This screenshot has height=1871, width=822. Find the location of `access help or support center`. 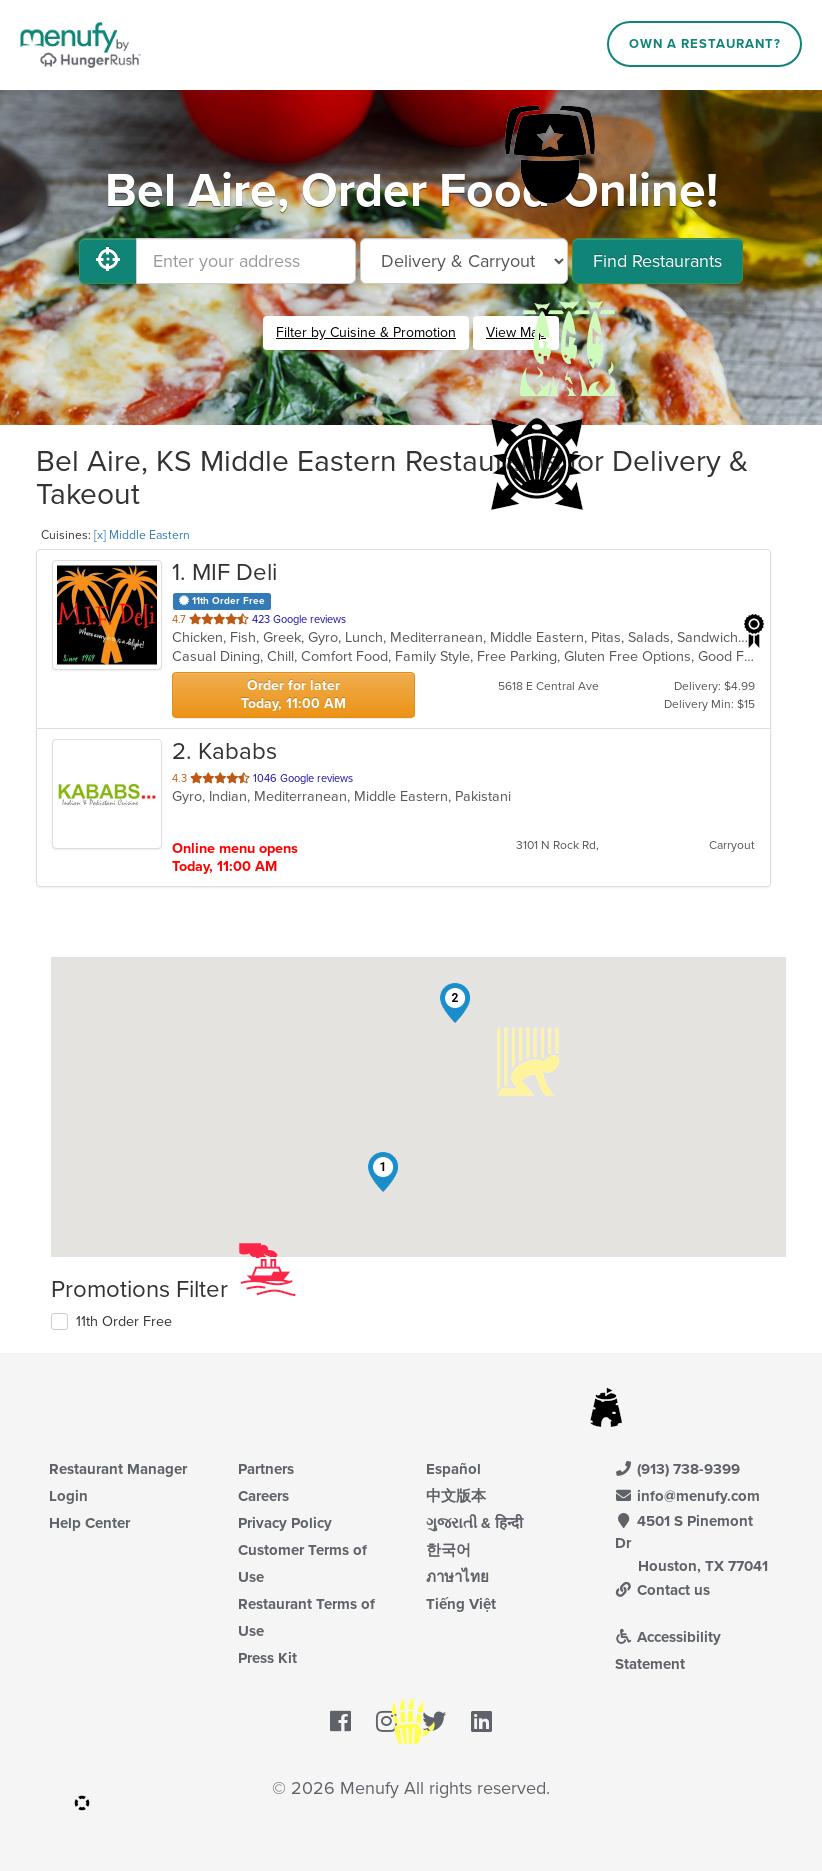

access help or support center is located at coordinates (82, 1803).